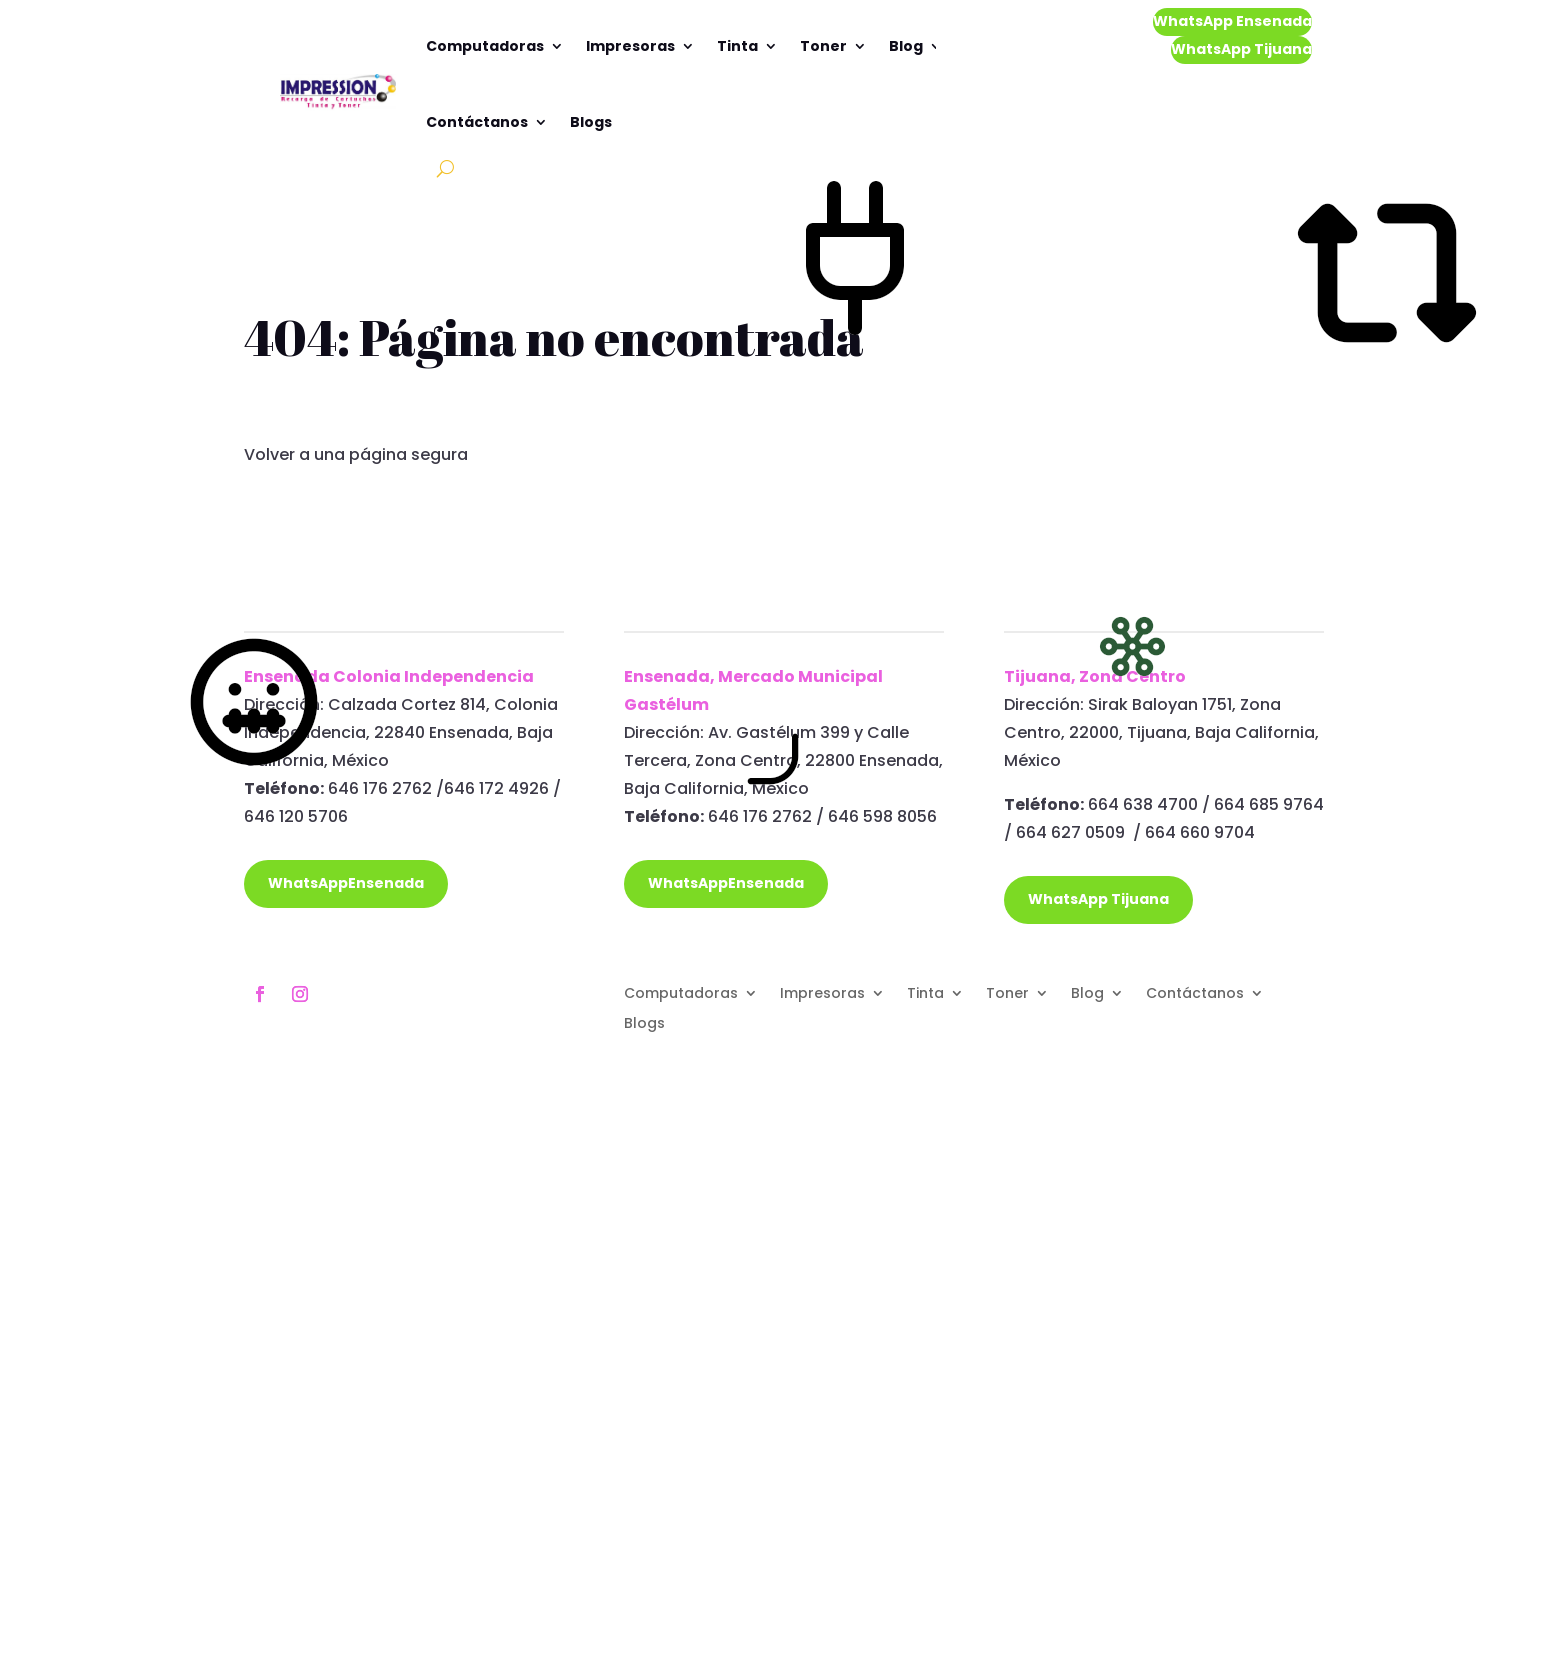  I want to click on retweet or repost this content, so click(1387, 273).